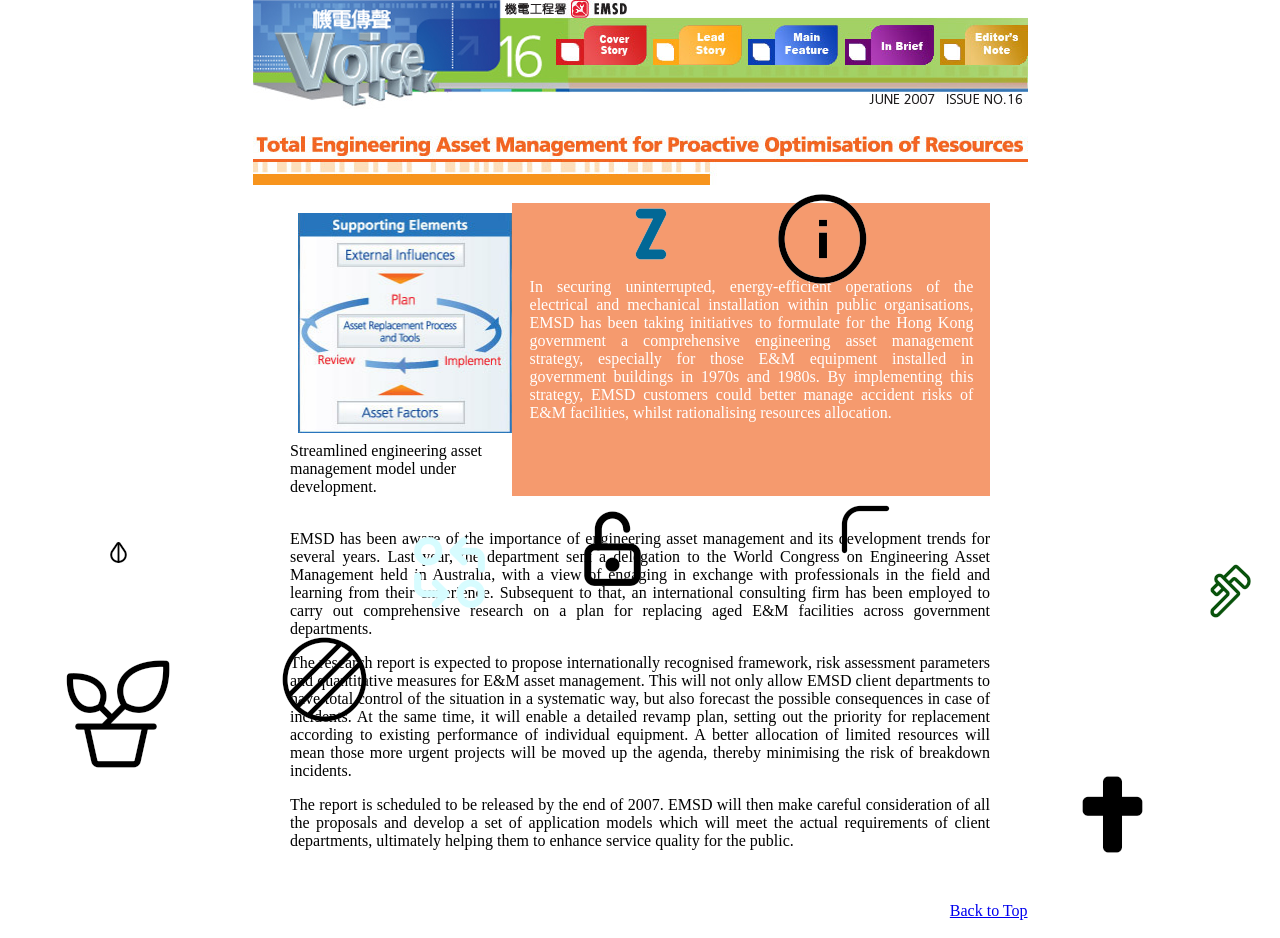  I want to click on indicates 50% humidity level, so click(118, 552).